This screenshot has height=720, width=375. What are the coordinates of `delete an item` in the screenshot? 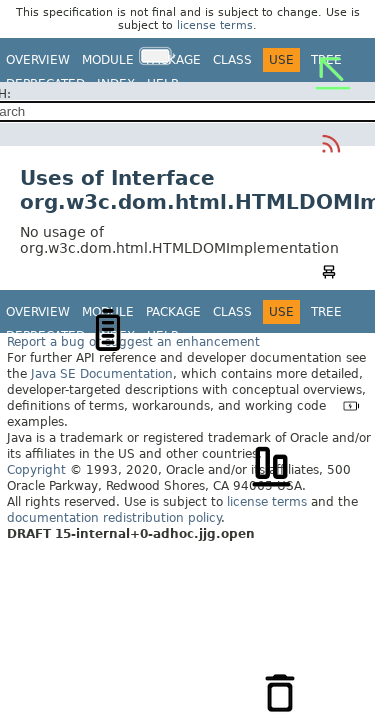 It's located at (280, 693).